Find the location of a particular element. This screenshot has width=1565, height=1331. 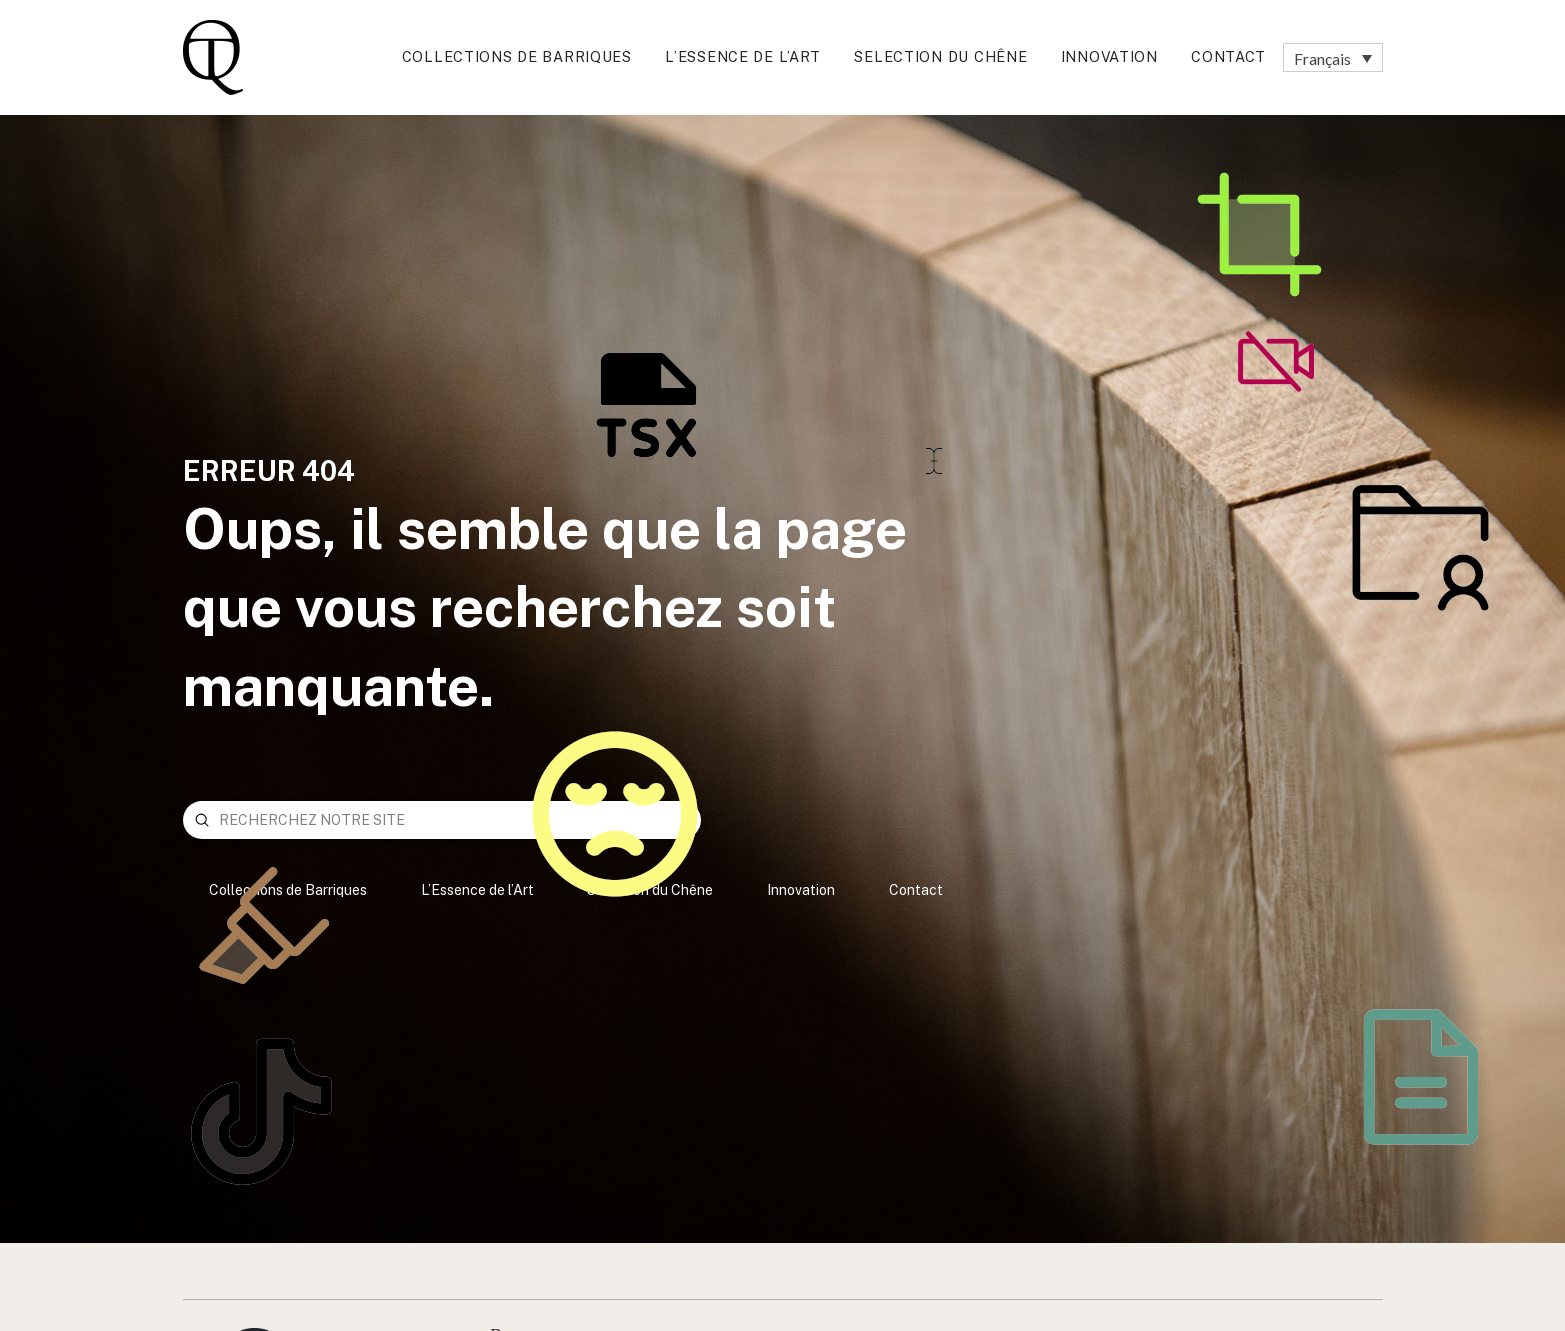

open a TypeScript JSX file is located at coordinates (648, 409).